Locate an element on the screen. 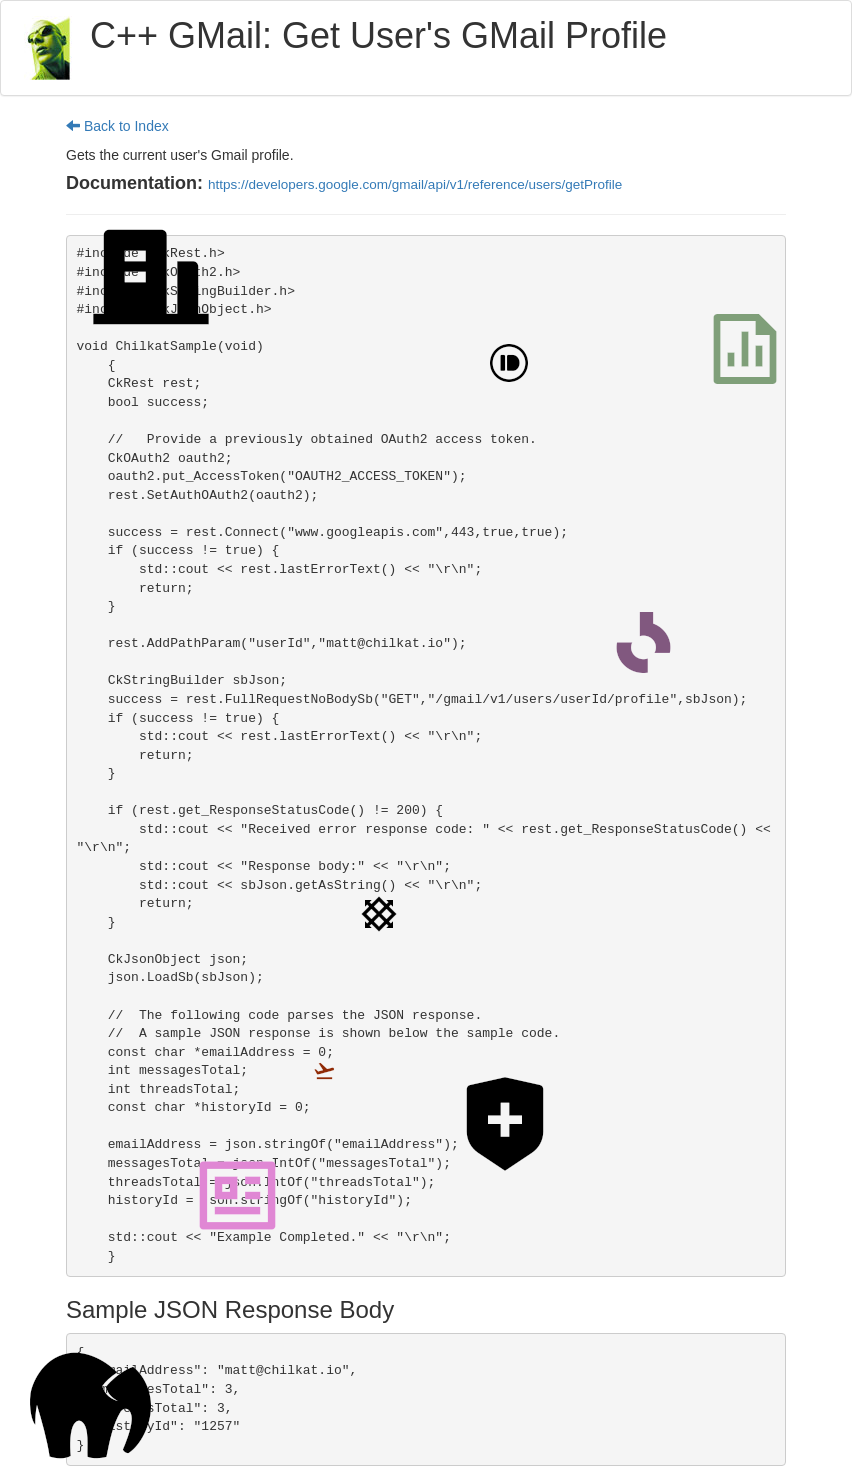 This screenshot has height=1476, width=852. view news articles is located at coordinates (237, 1195).